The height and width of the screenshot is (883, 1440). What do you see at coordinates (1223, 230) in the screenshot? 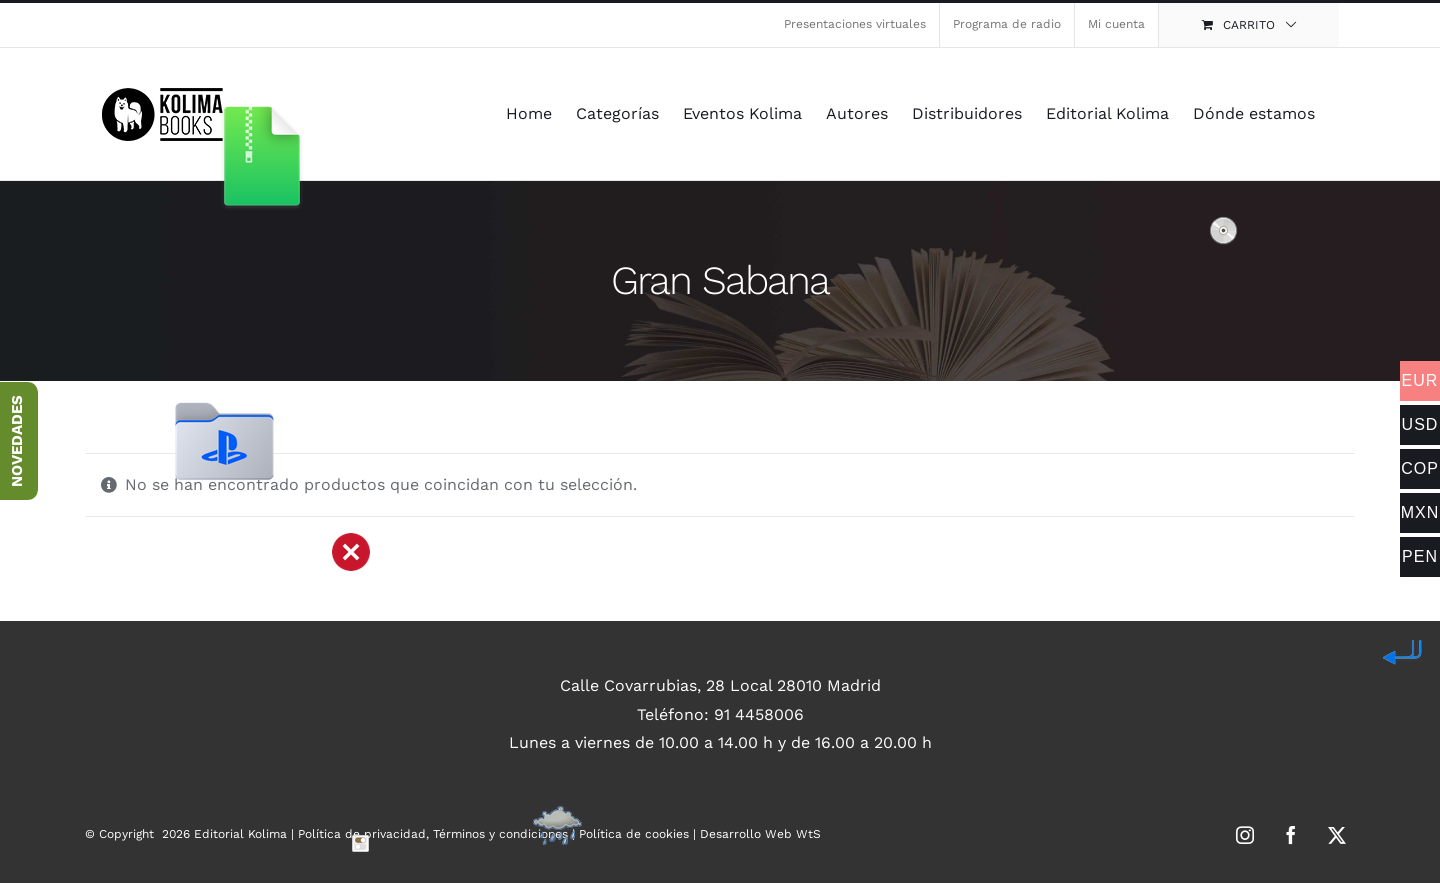
I see `indicates a DVD+R disc drive or media` at bounding box center [1223, 230].